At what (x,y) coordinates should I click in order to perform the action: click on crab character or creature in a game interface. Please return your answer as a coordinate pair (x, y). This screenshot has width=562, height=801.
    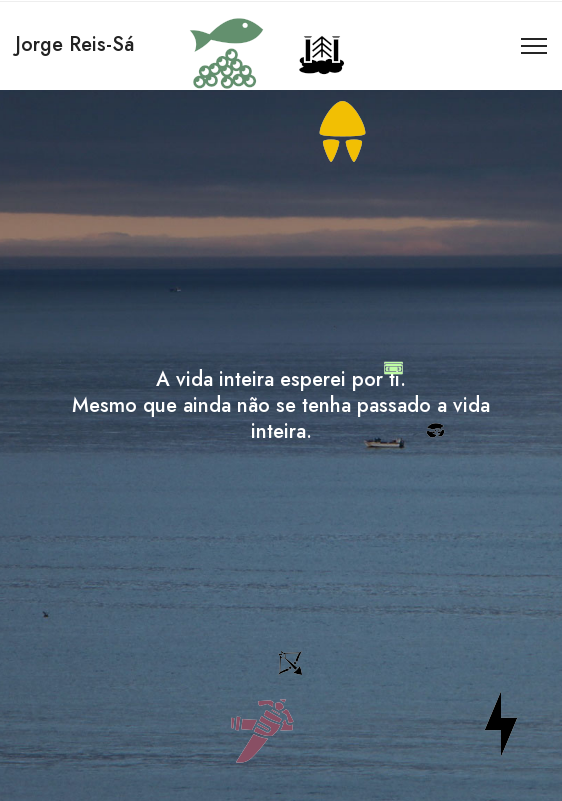
    Looking at the image, I should click on (435, 430).